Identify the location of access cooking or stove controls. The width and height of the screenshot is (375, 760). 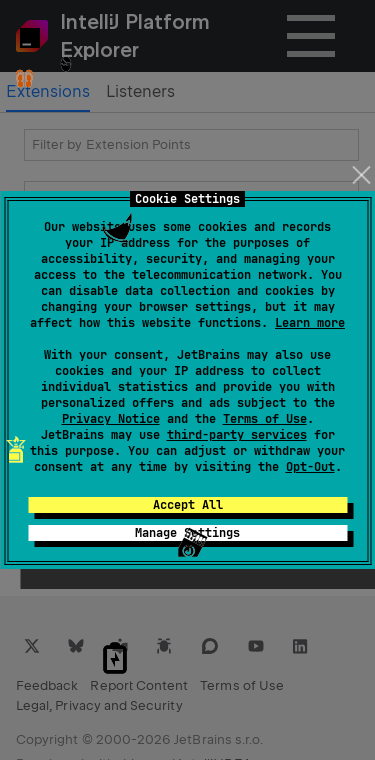
(16, 449).